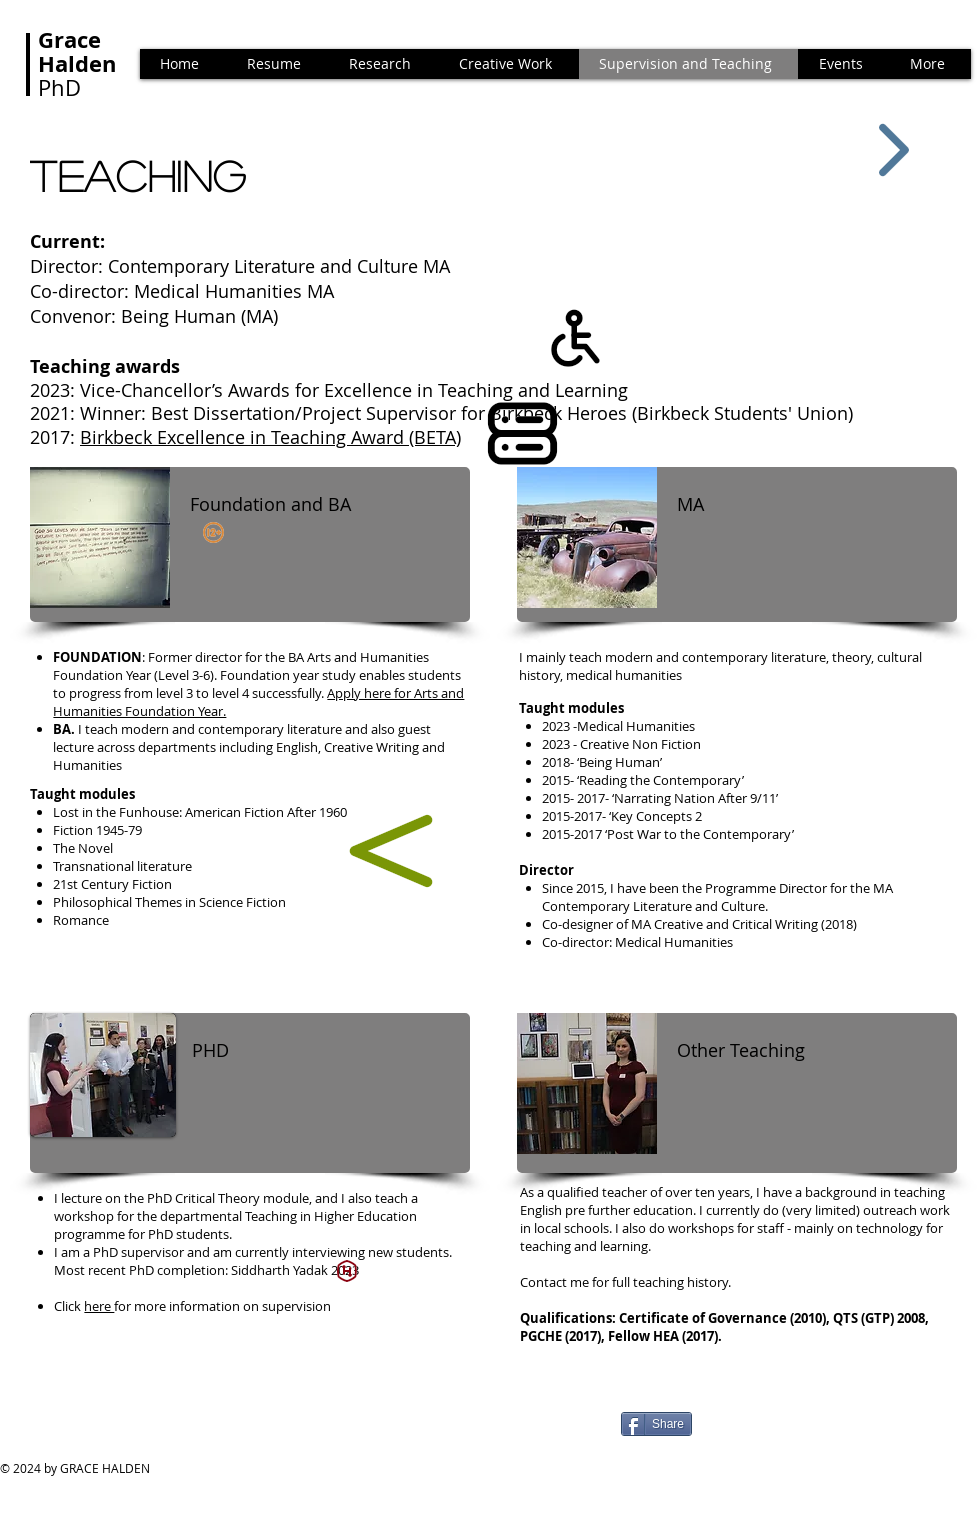 This screenshot has width=980, height=1540. What do you see at coordinates (894, 150) in the screenshot?
I see `navigate to the next item or screen` at bounding box center [894, 150].